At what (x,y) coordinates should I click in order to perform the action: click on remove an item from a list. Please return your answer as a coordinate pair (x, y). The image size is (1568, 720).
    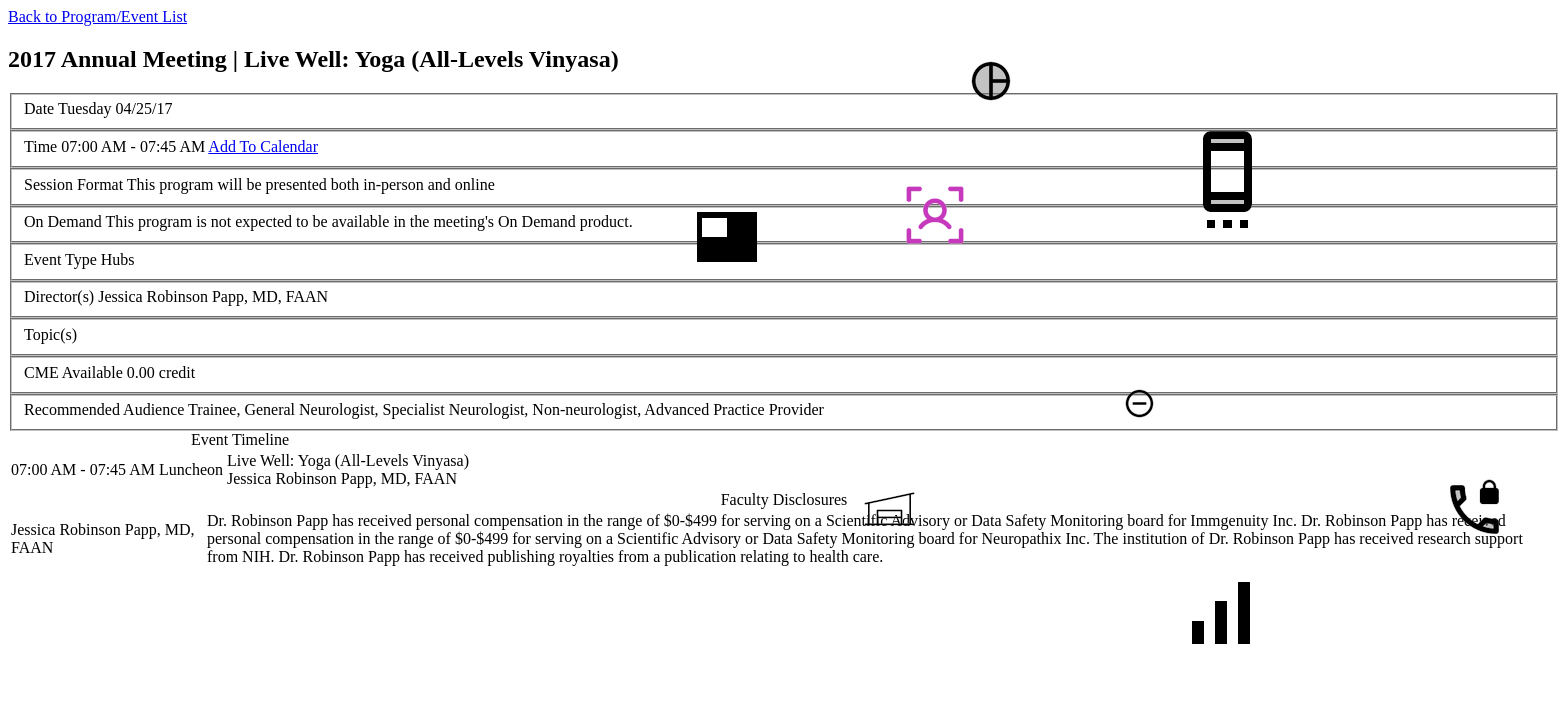
    Looking at the image, I should click on (1139, 403).